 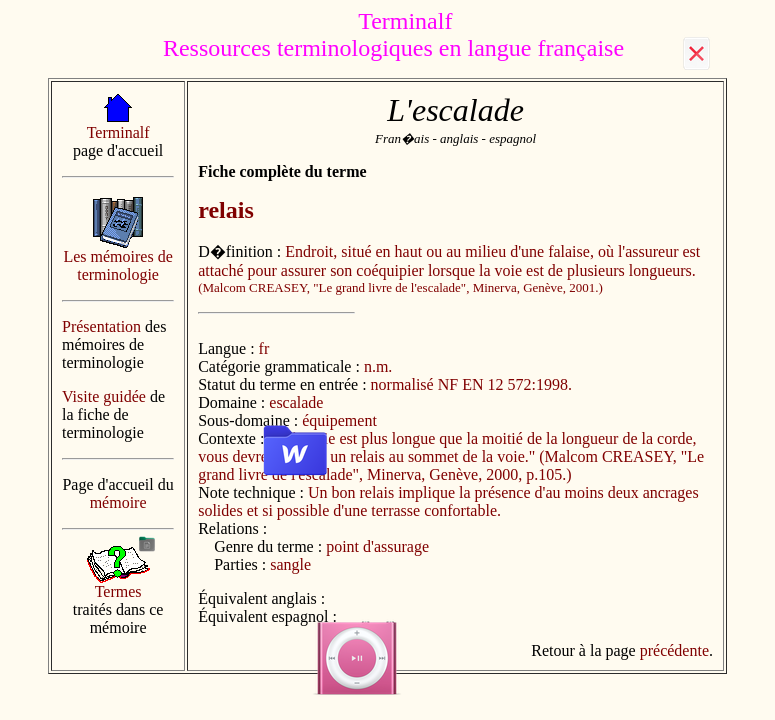 What do you see at coordinates (357, 658) in the screenshot?
I see `iPod shuffle device connected` at bounding box center [357, 658].